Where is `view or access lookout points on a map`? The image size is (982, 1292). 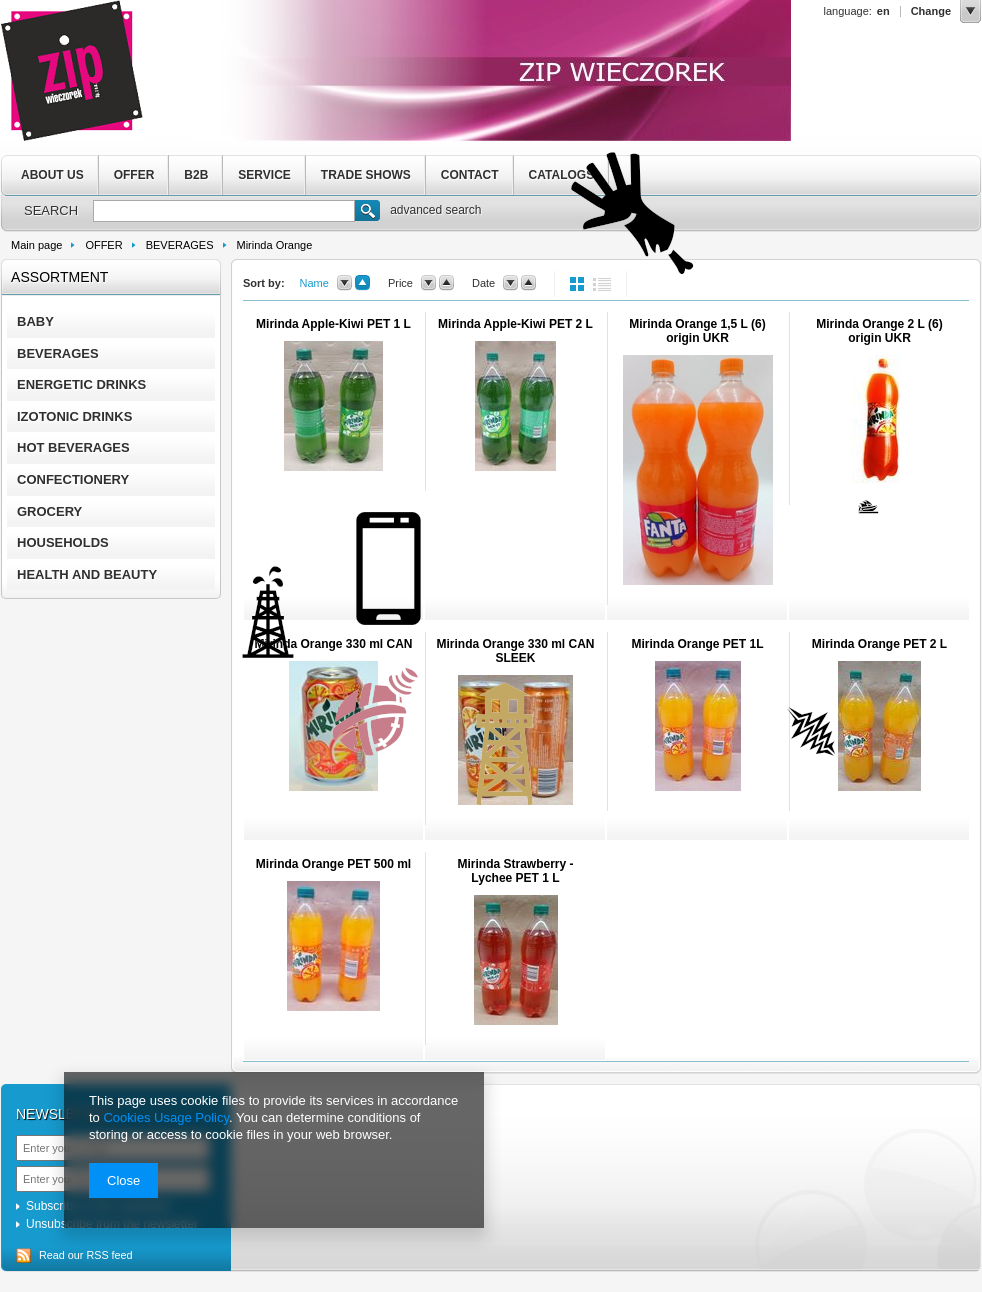
view or access lookout points on a map is located at coordinates (504, 742).